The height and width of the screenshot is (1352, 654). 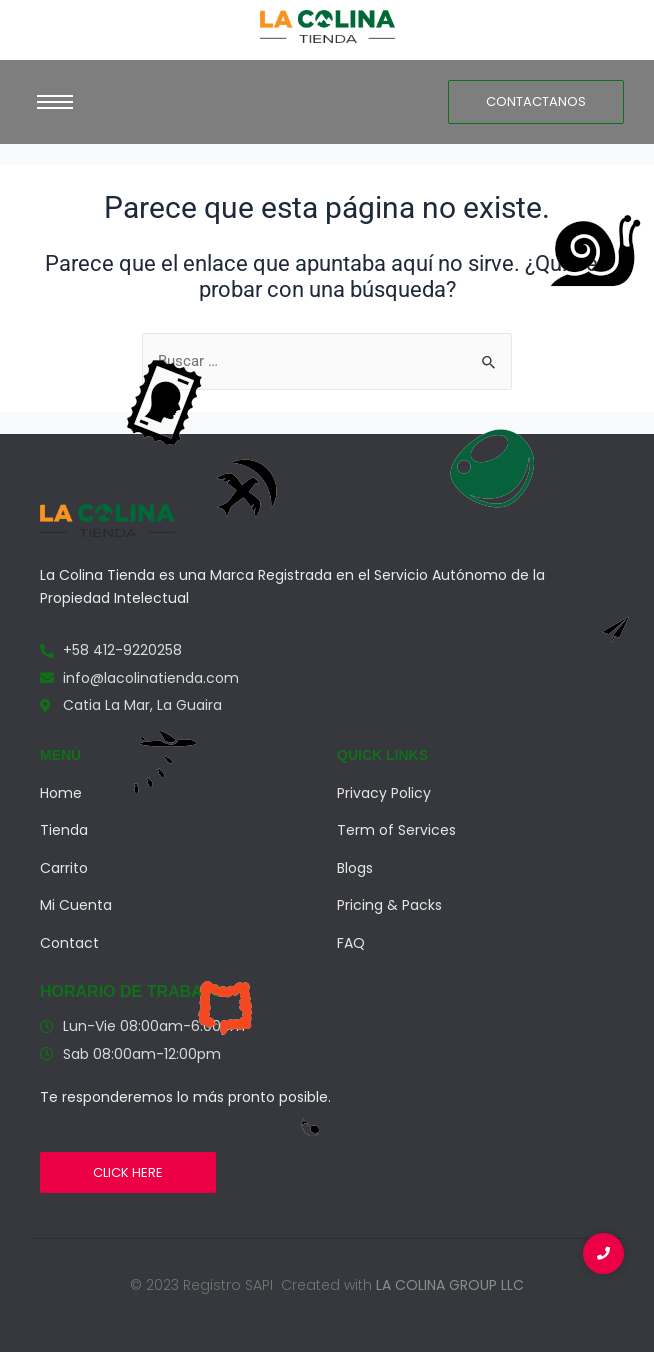 What do you see at coordinates (246, 488) in the screenshot?
I see `falcon moon game icon or badge` at bounding box center [246, 488].